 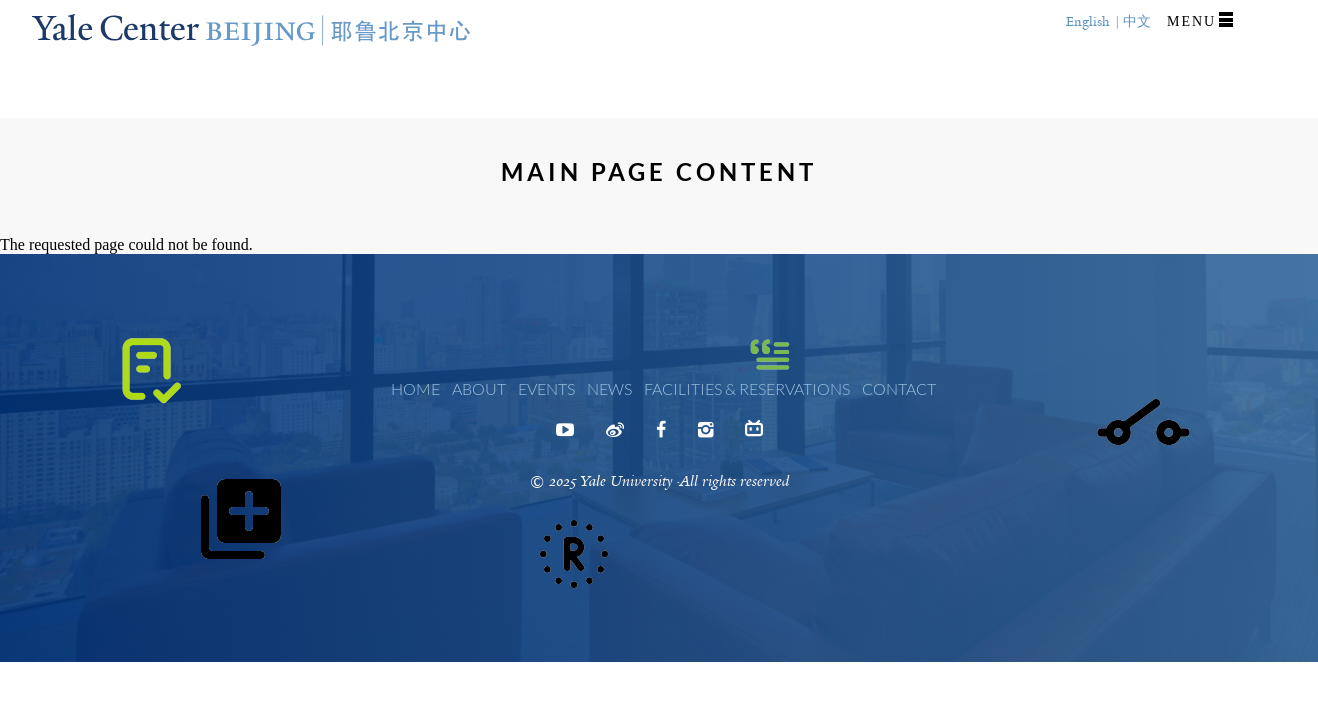 What do you see at coordinates (770, 354) in the screenshot?
I see `insert a blockquote` at bounding box center [770, 354].